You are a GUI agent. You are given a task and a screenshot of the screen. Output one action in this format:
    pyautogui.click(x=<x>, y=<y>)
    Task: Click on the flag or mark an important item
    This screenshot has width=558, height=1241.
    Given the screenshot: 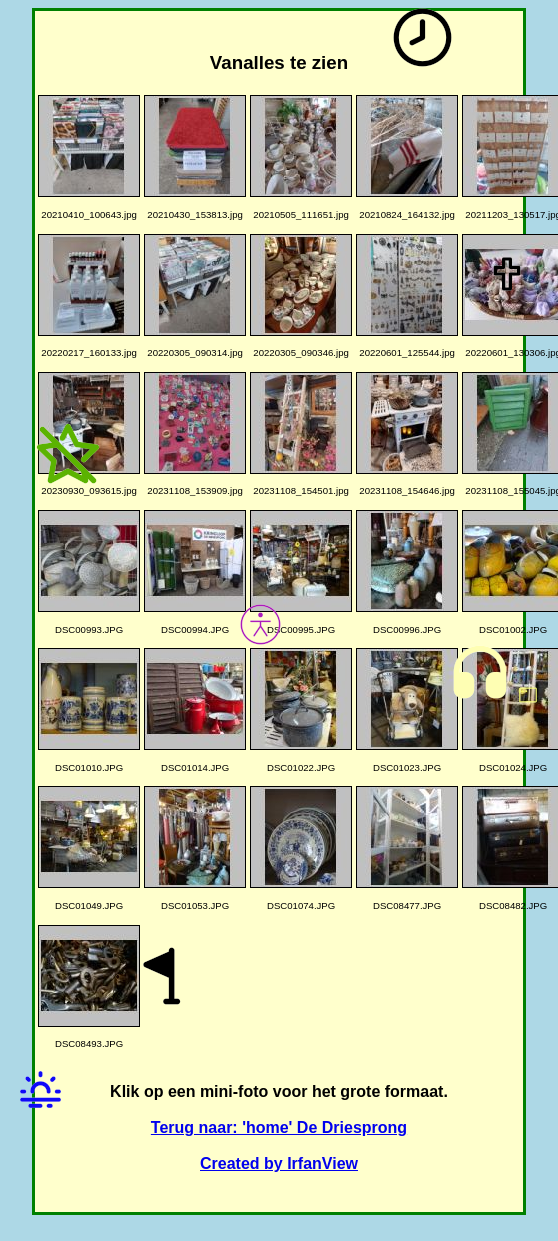 What is the action you would take?
    pyautogui.click(x=166, y=976)
    